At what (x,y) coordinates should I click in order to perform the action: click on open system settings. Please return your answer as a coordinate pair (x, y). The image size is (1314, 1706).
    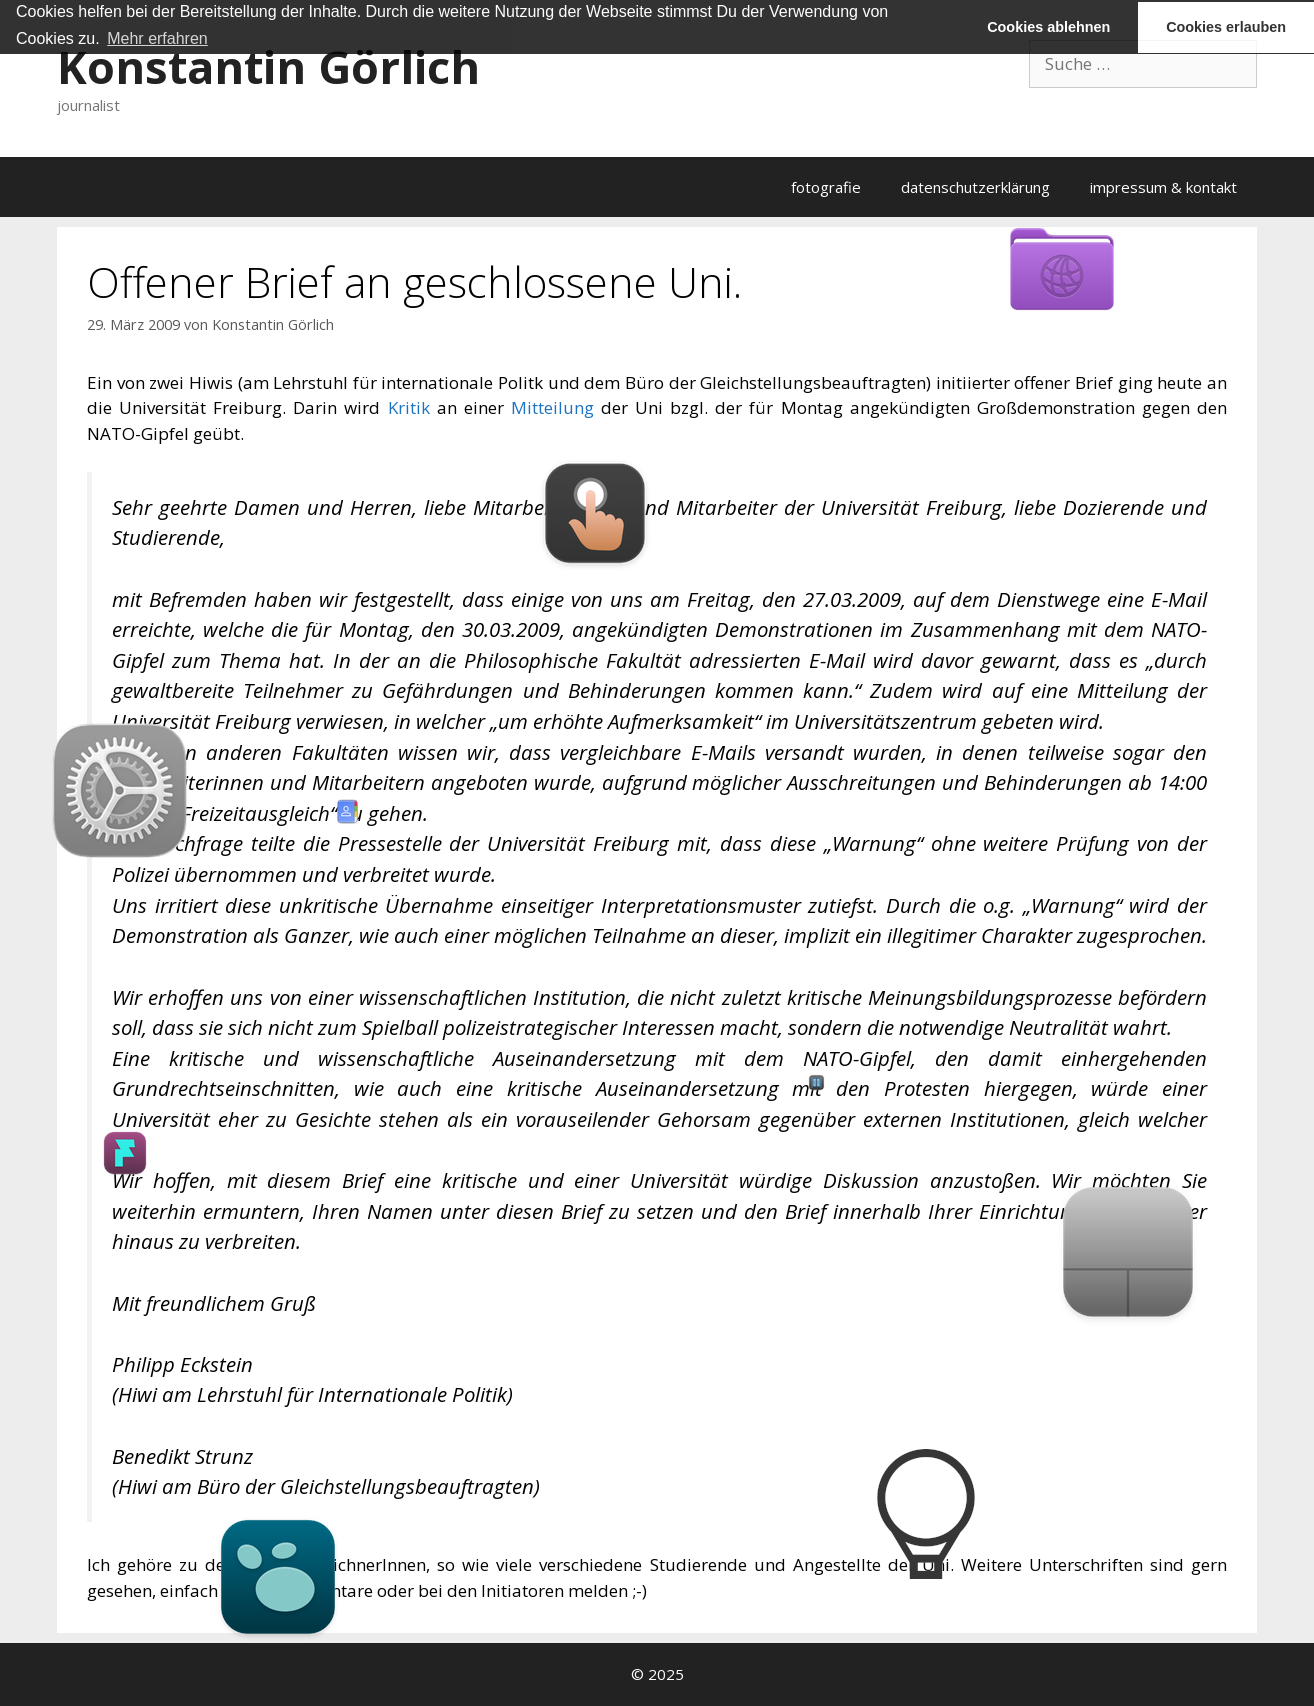
    Looking at the image, I should click on (119, 790).